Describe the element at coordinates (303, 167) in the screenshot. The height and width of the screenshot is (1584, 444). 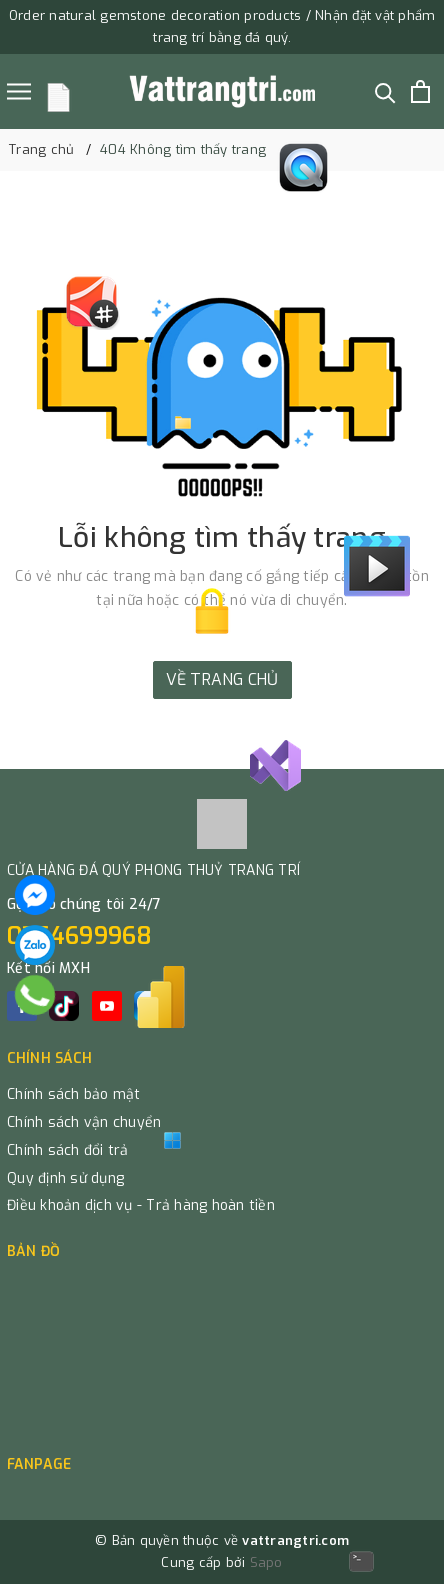
I see `open QuickTime Player to watch videos` at that location.